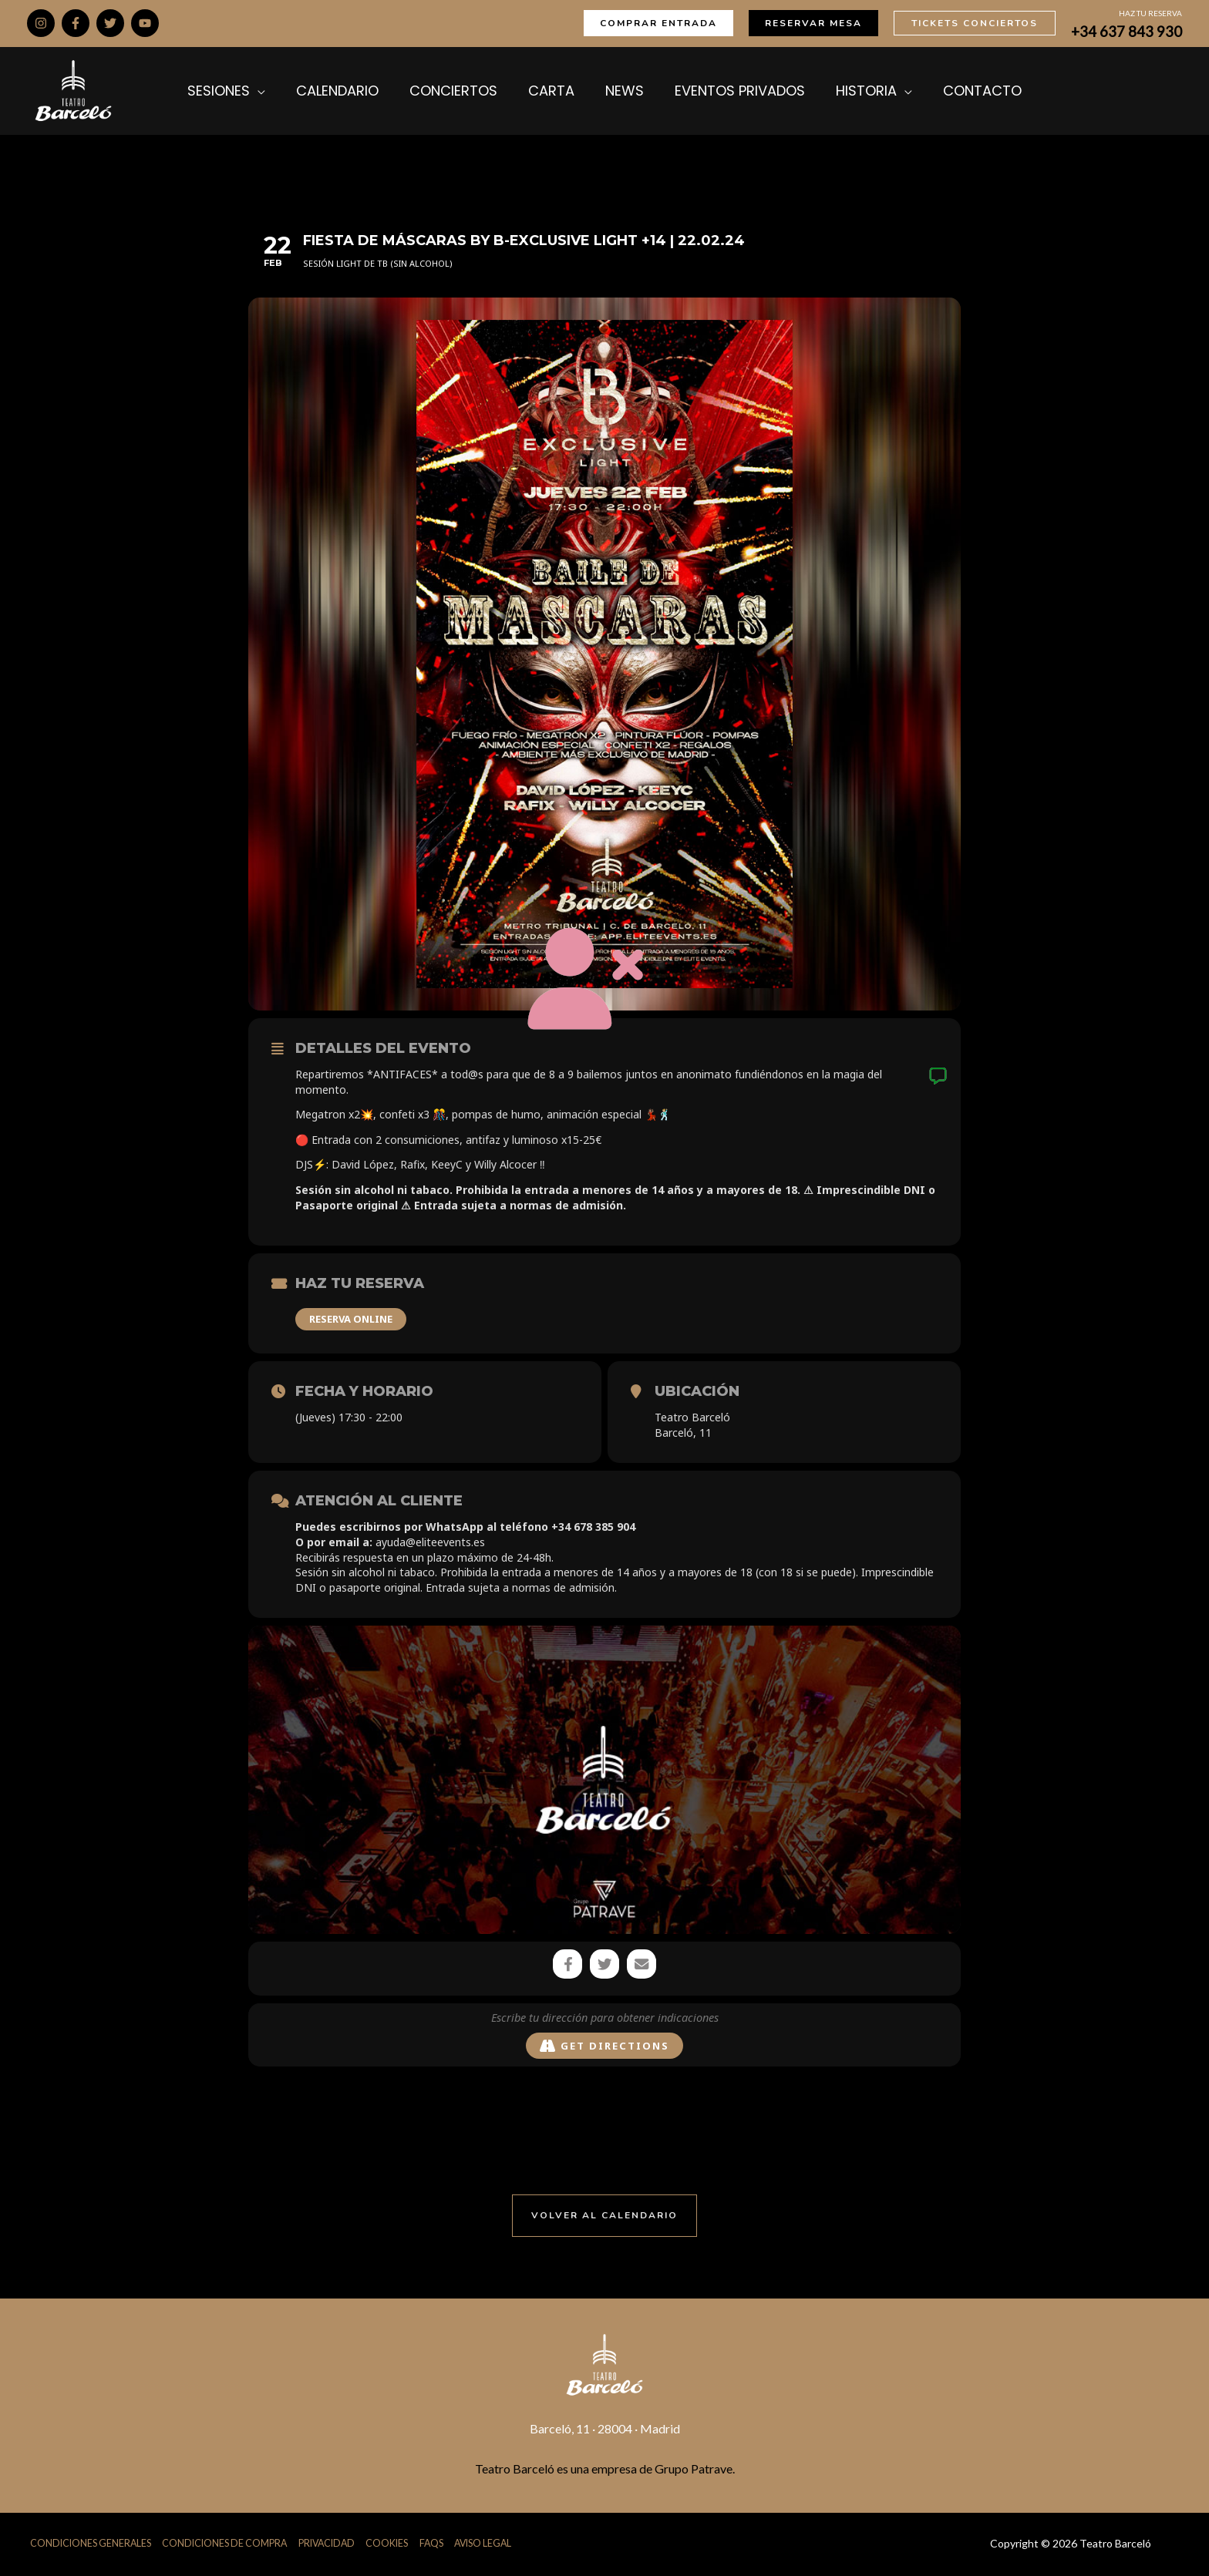 The width and height of the screenshot is (1209, 2576). Describe the element at coordinates (938, 1074) in the screenshot. I see `open chat or messaging` at that location.